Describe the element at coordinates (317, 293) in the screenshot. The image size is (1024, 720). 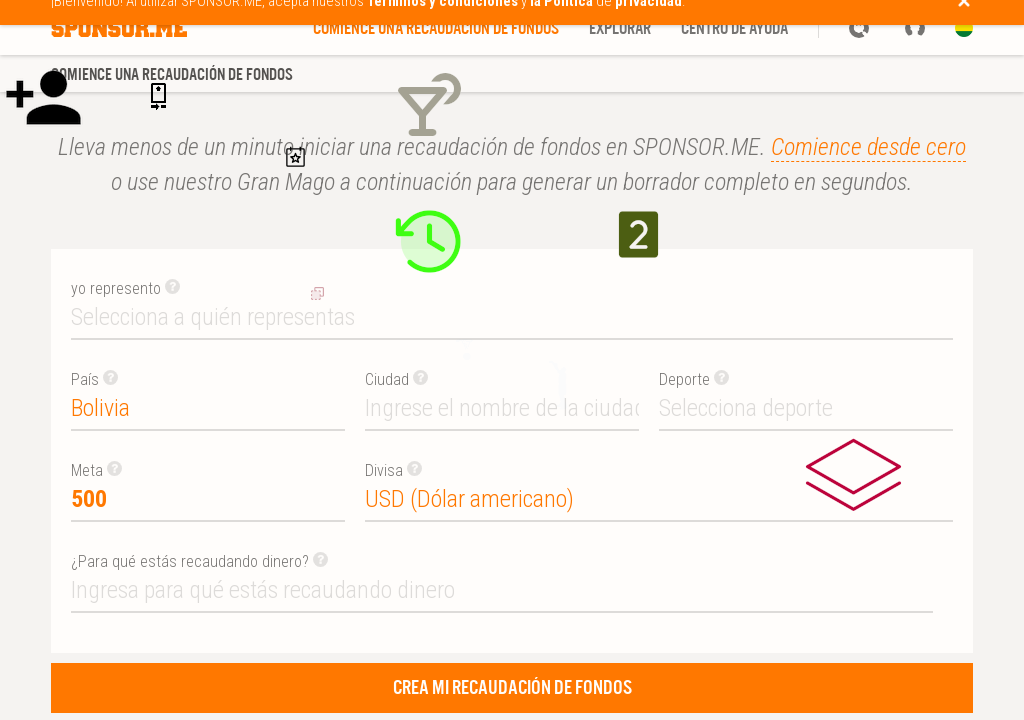
I see `bring selection to front layer` at that location.